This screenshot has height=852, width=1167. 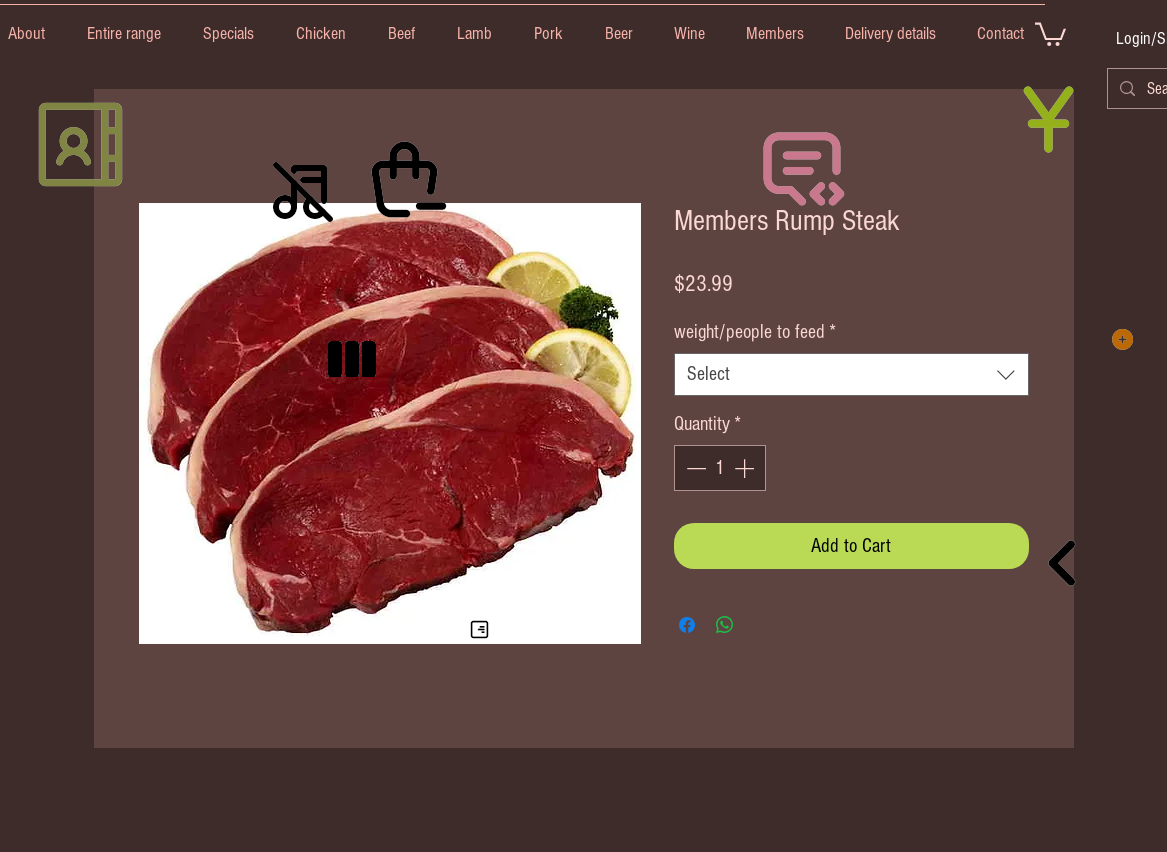 I want to click on remove an item from your shopping bag, so click(x=404, y=179).